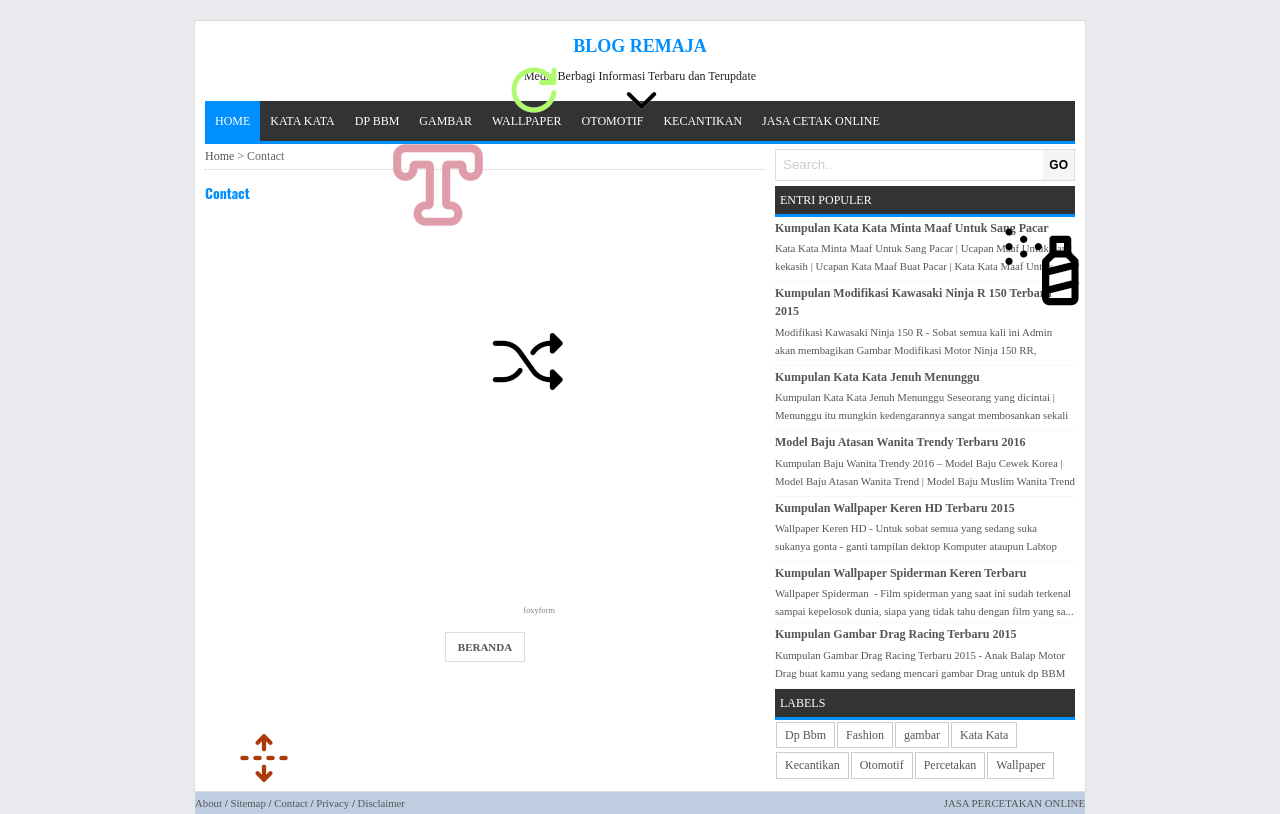 This screenshot has width=1280, height=814. Describe the element at coordinates (438, 185) in the screenshot. I see `access text formatting options` at that location.